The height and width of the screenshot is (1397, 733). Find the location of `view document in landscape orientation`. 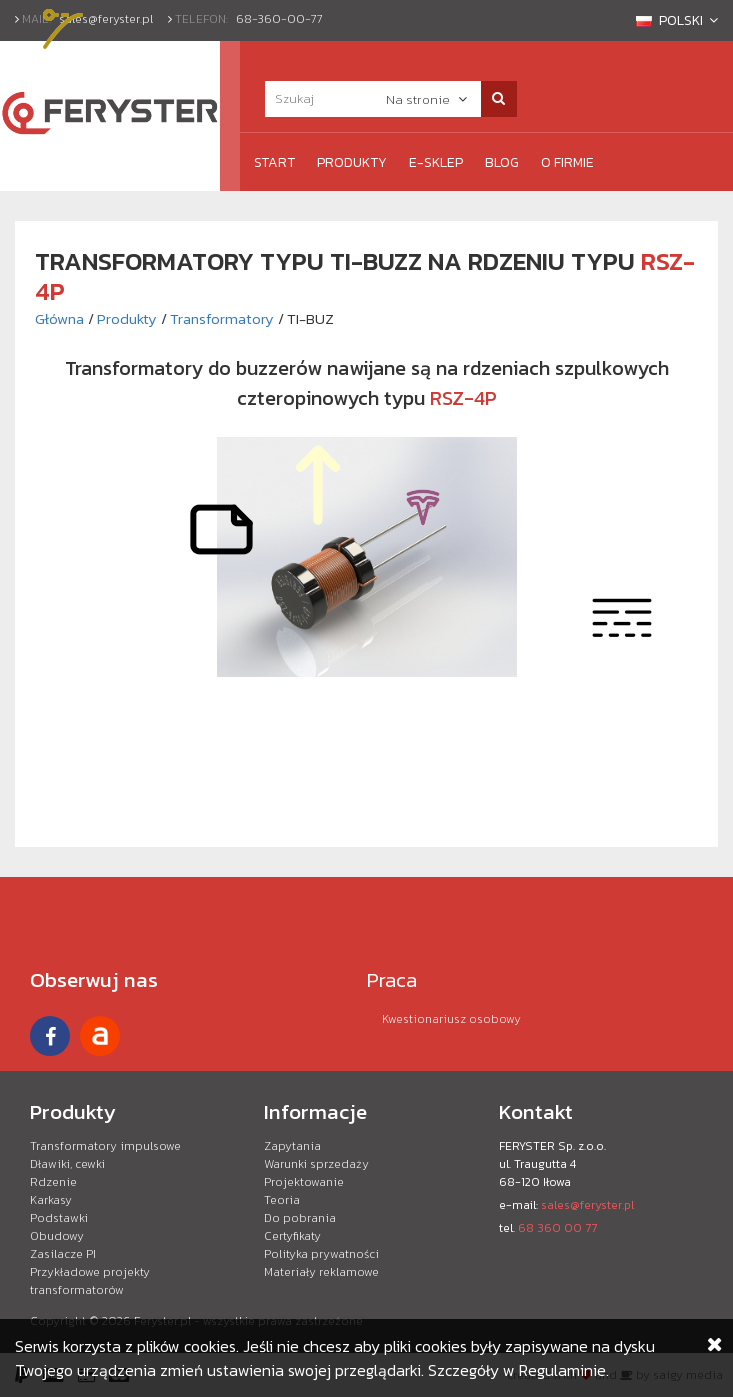

view document in landscape orientation is located at coordinates (221, 529).